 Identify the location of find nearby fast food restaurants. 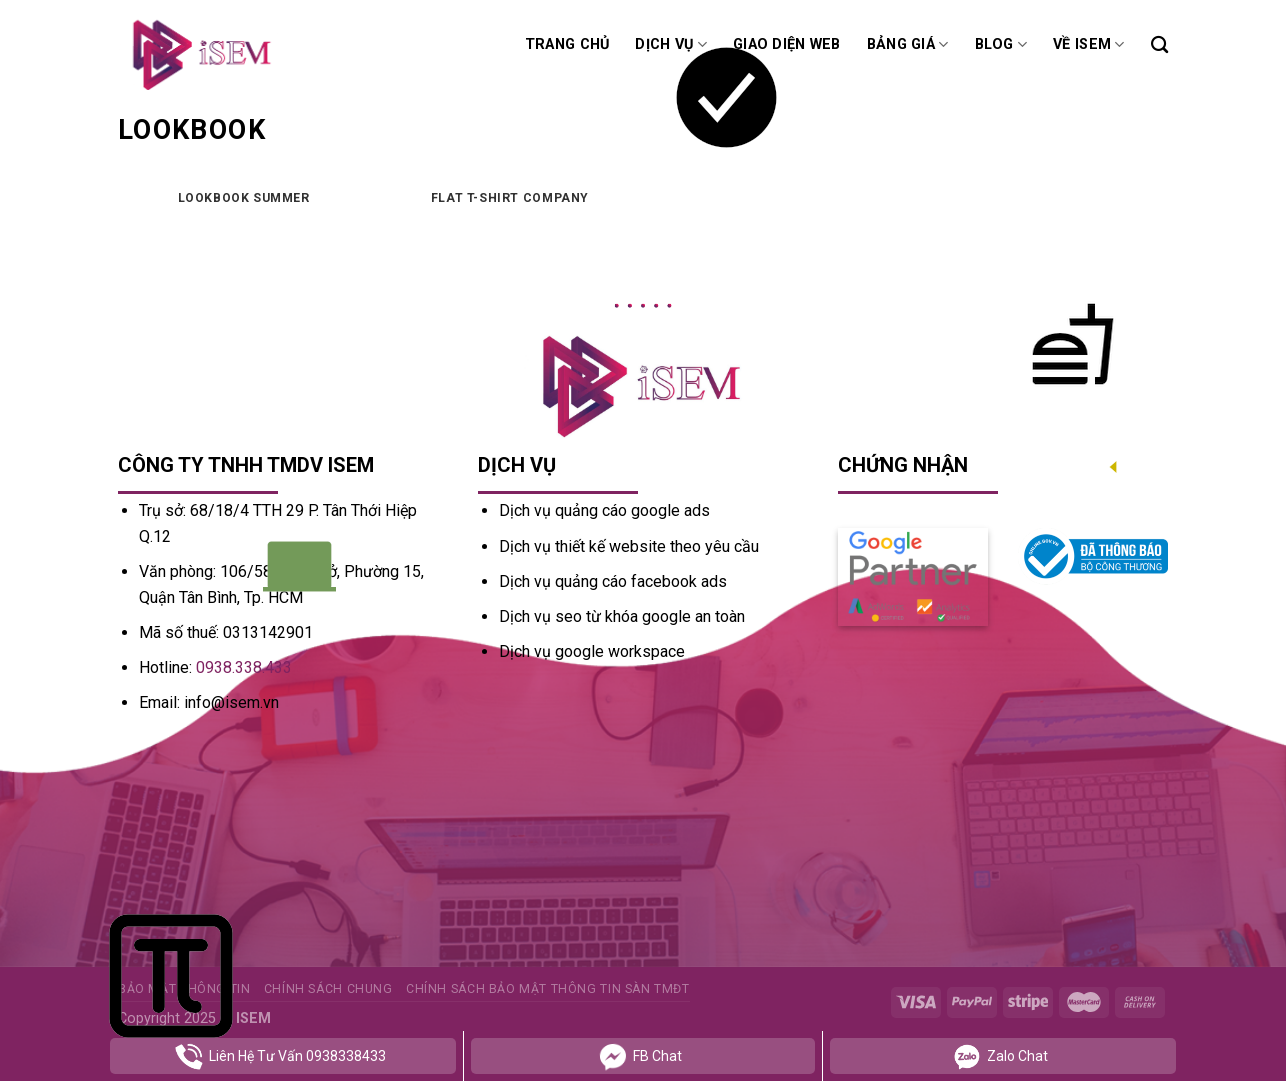
(1073, 344).